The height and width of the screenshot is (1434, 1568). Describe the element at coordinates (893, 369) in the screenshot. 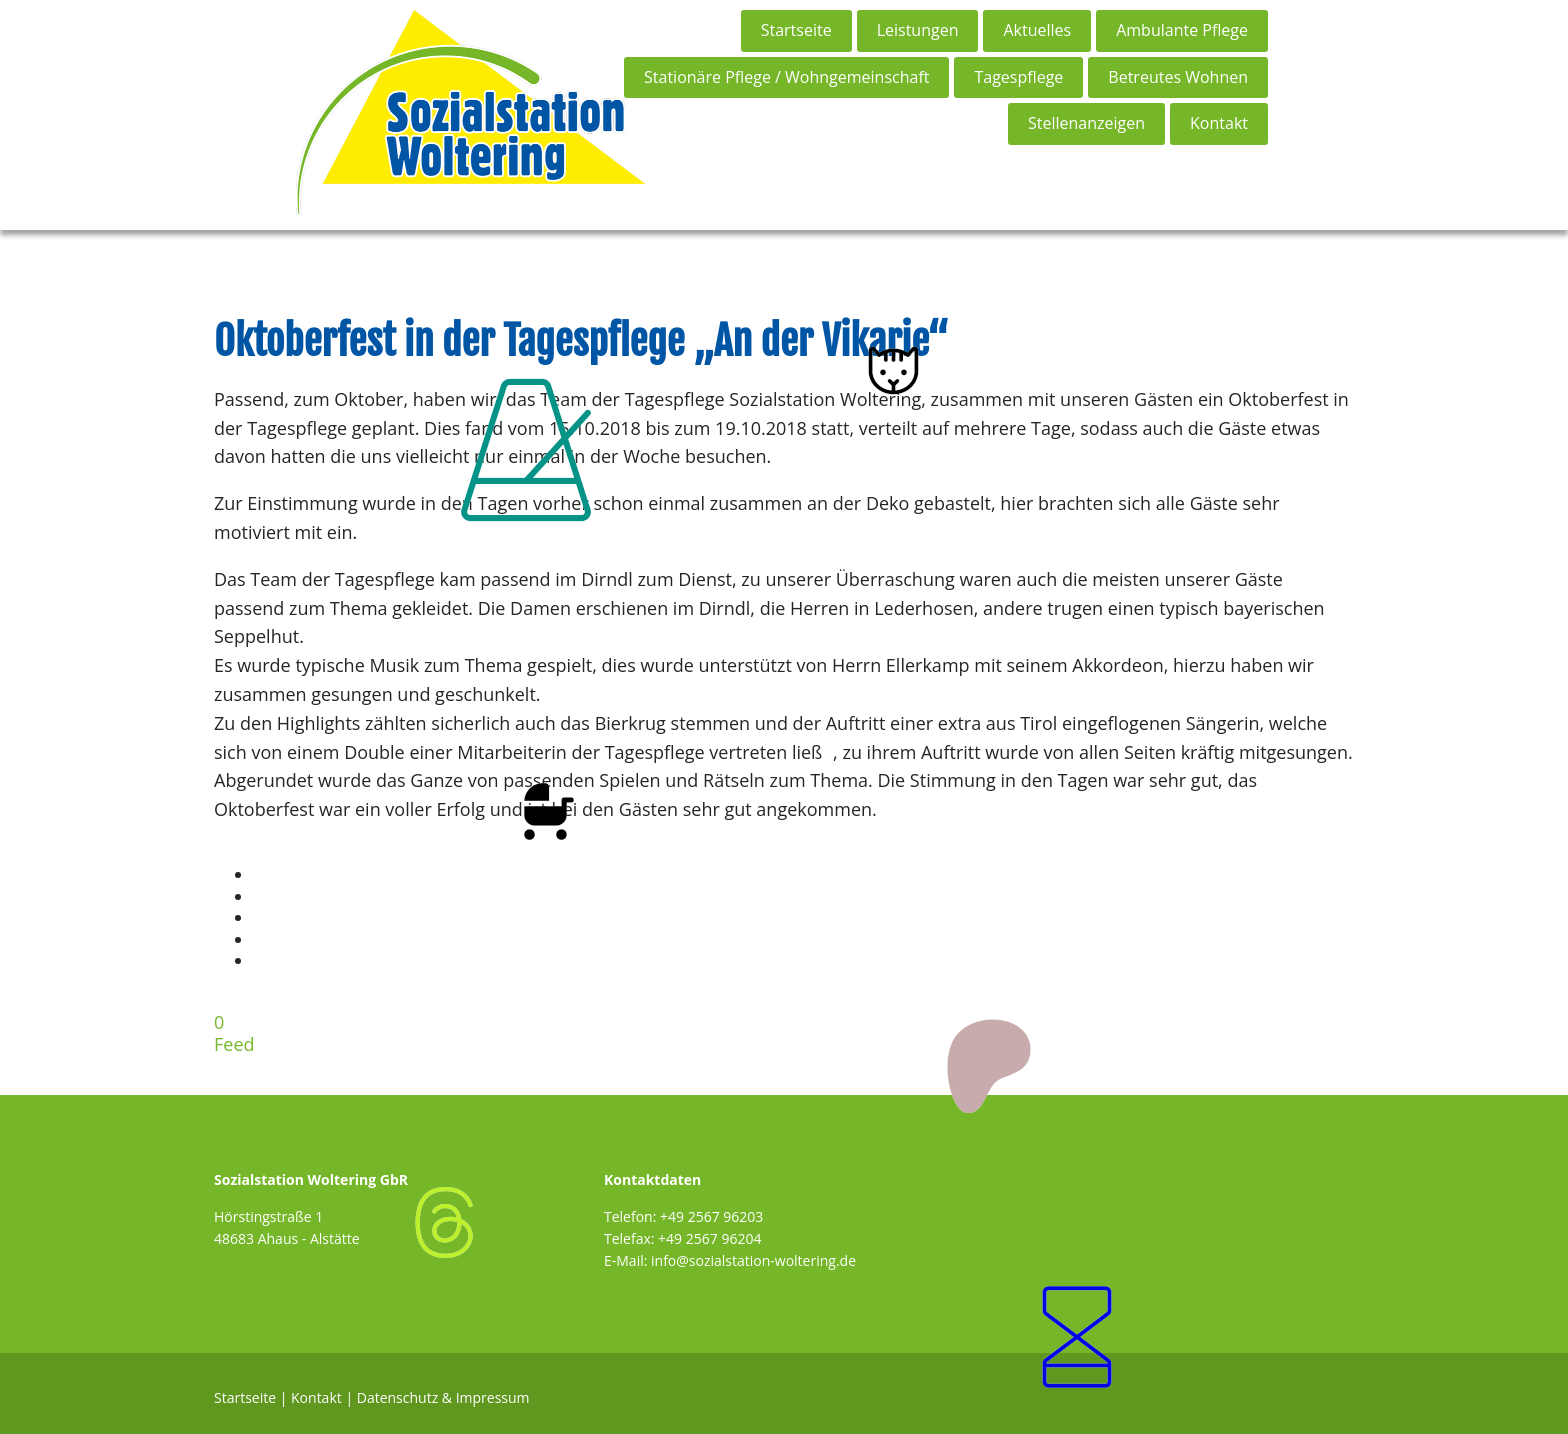

I see `view pet or animal-related content` at that location.